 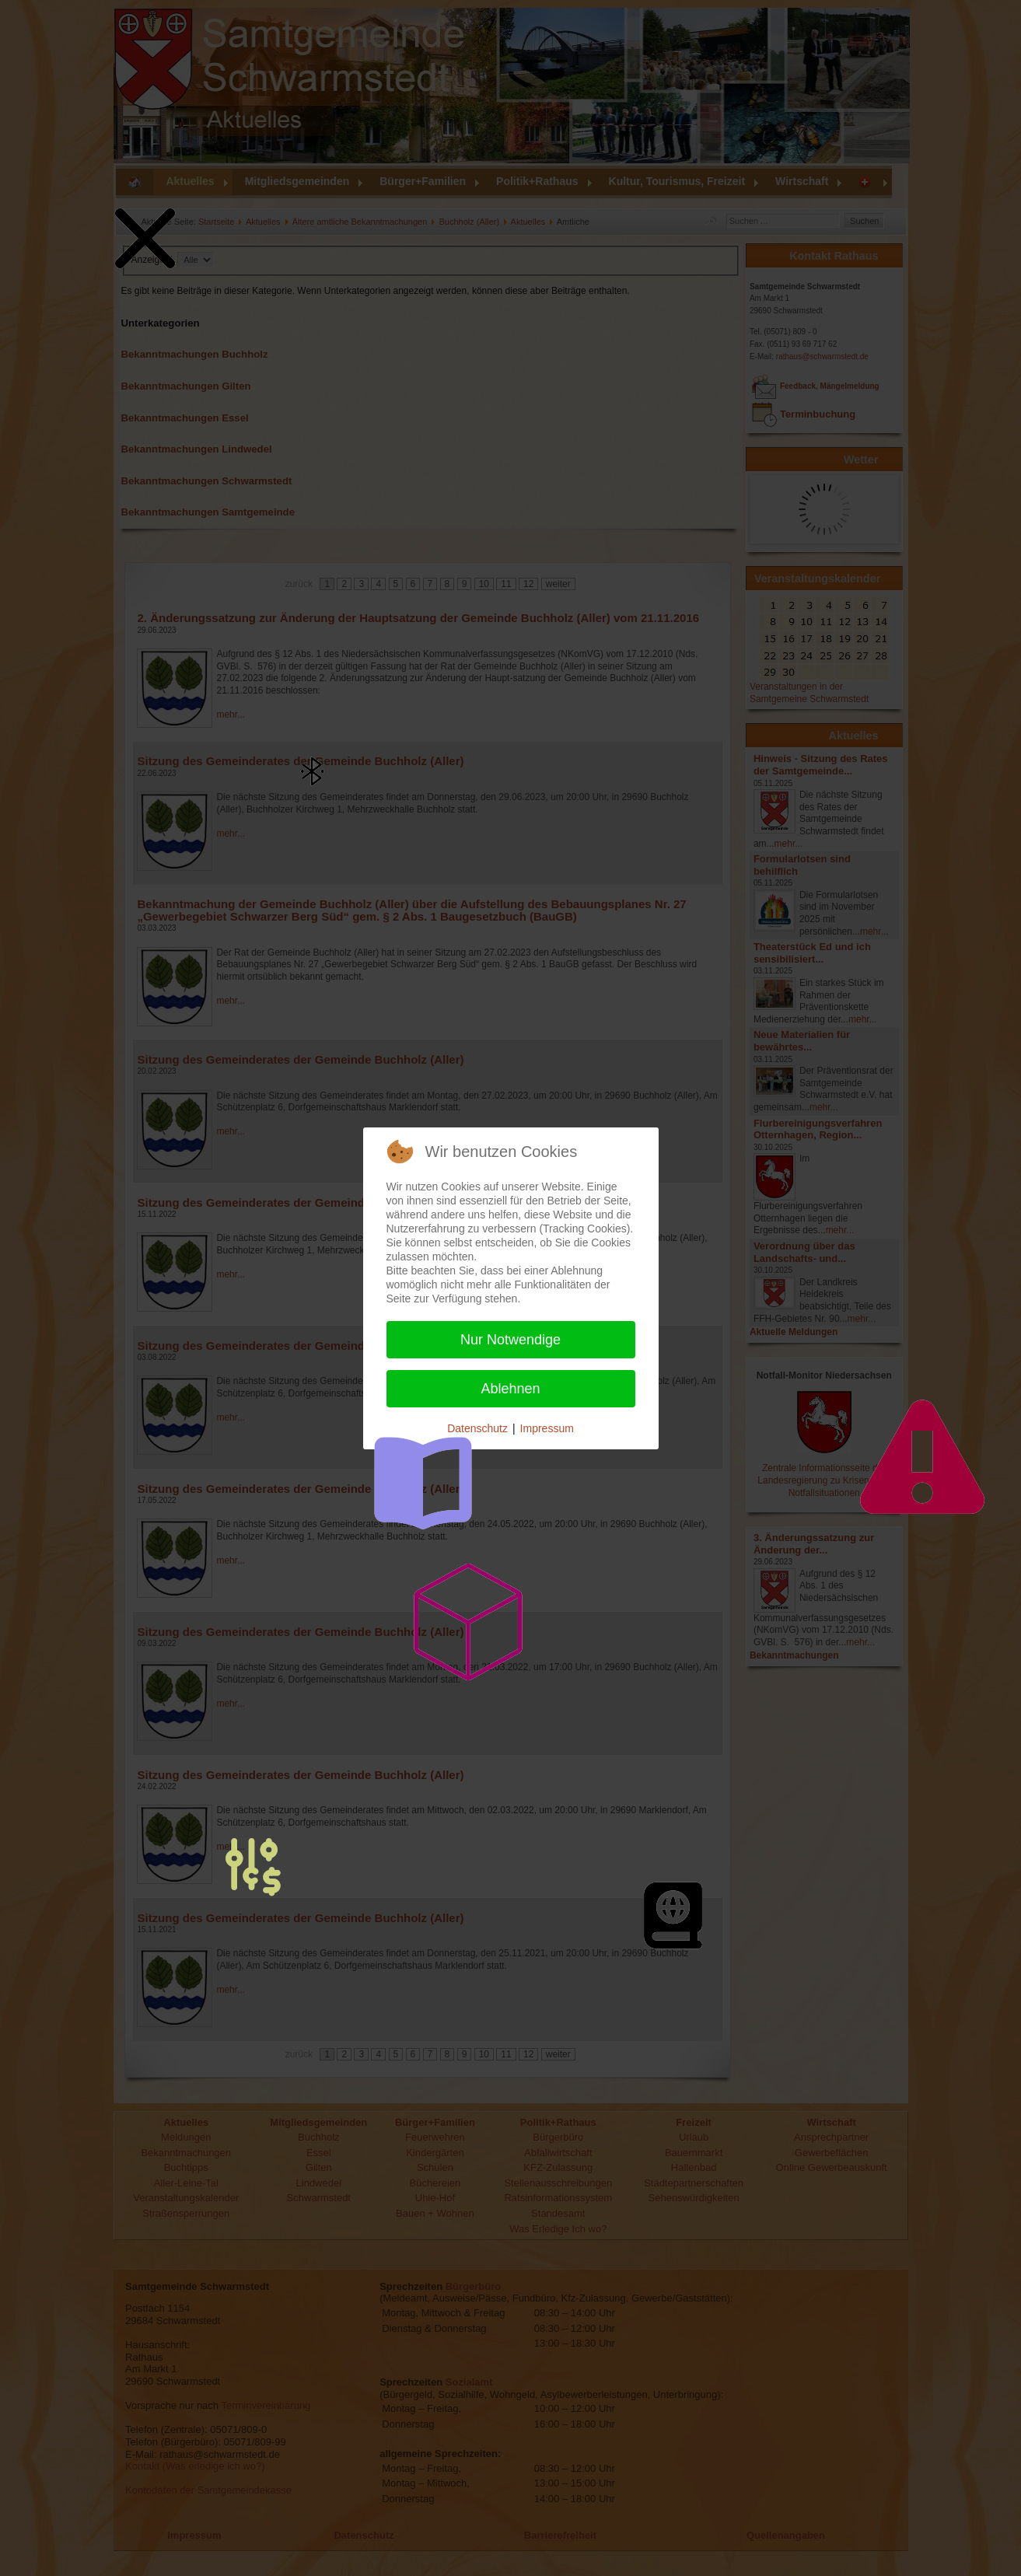 I want to click on access world atlas or geography resources, so click(x=673, y=1915).